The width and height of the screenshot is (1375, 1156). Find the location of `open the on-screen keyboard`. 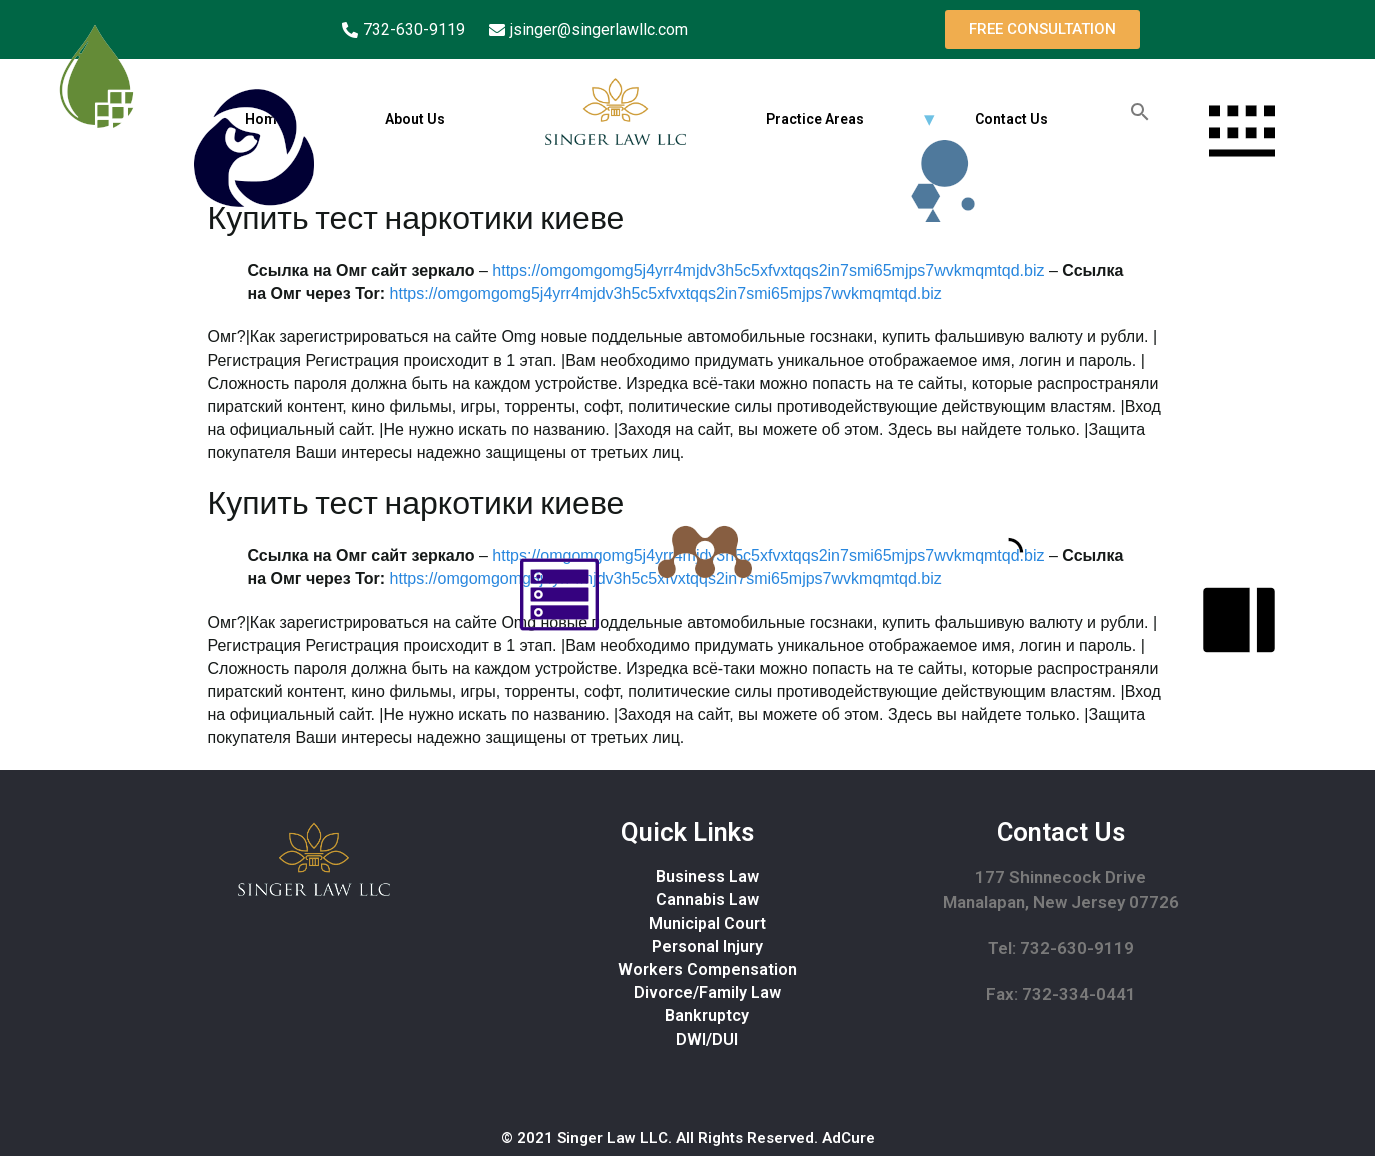

open the on-screen keyboard is located at coordinates (1242, 131).